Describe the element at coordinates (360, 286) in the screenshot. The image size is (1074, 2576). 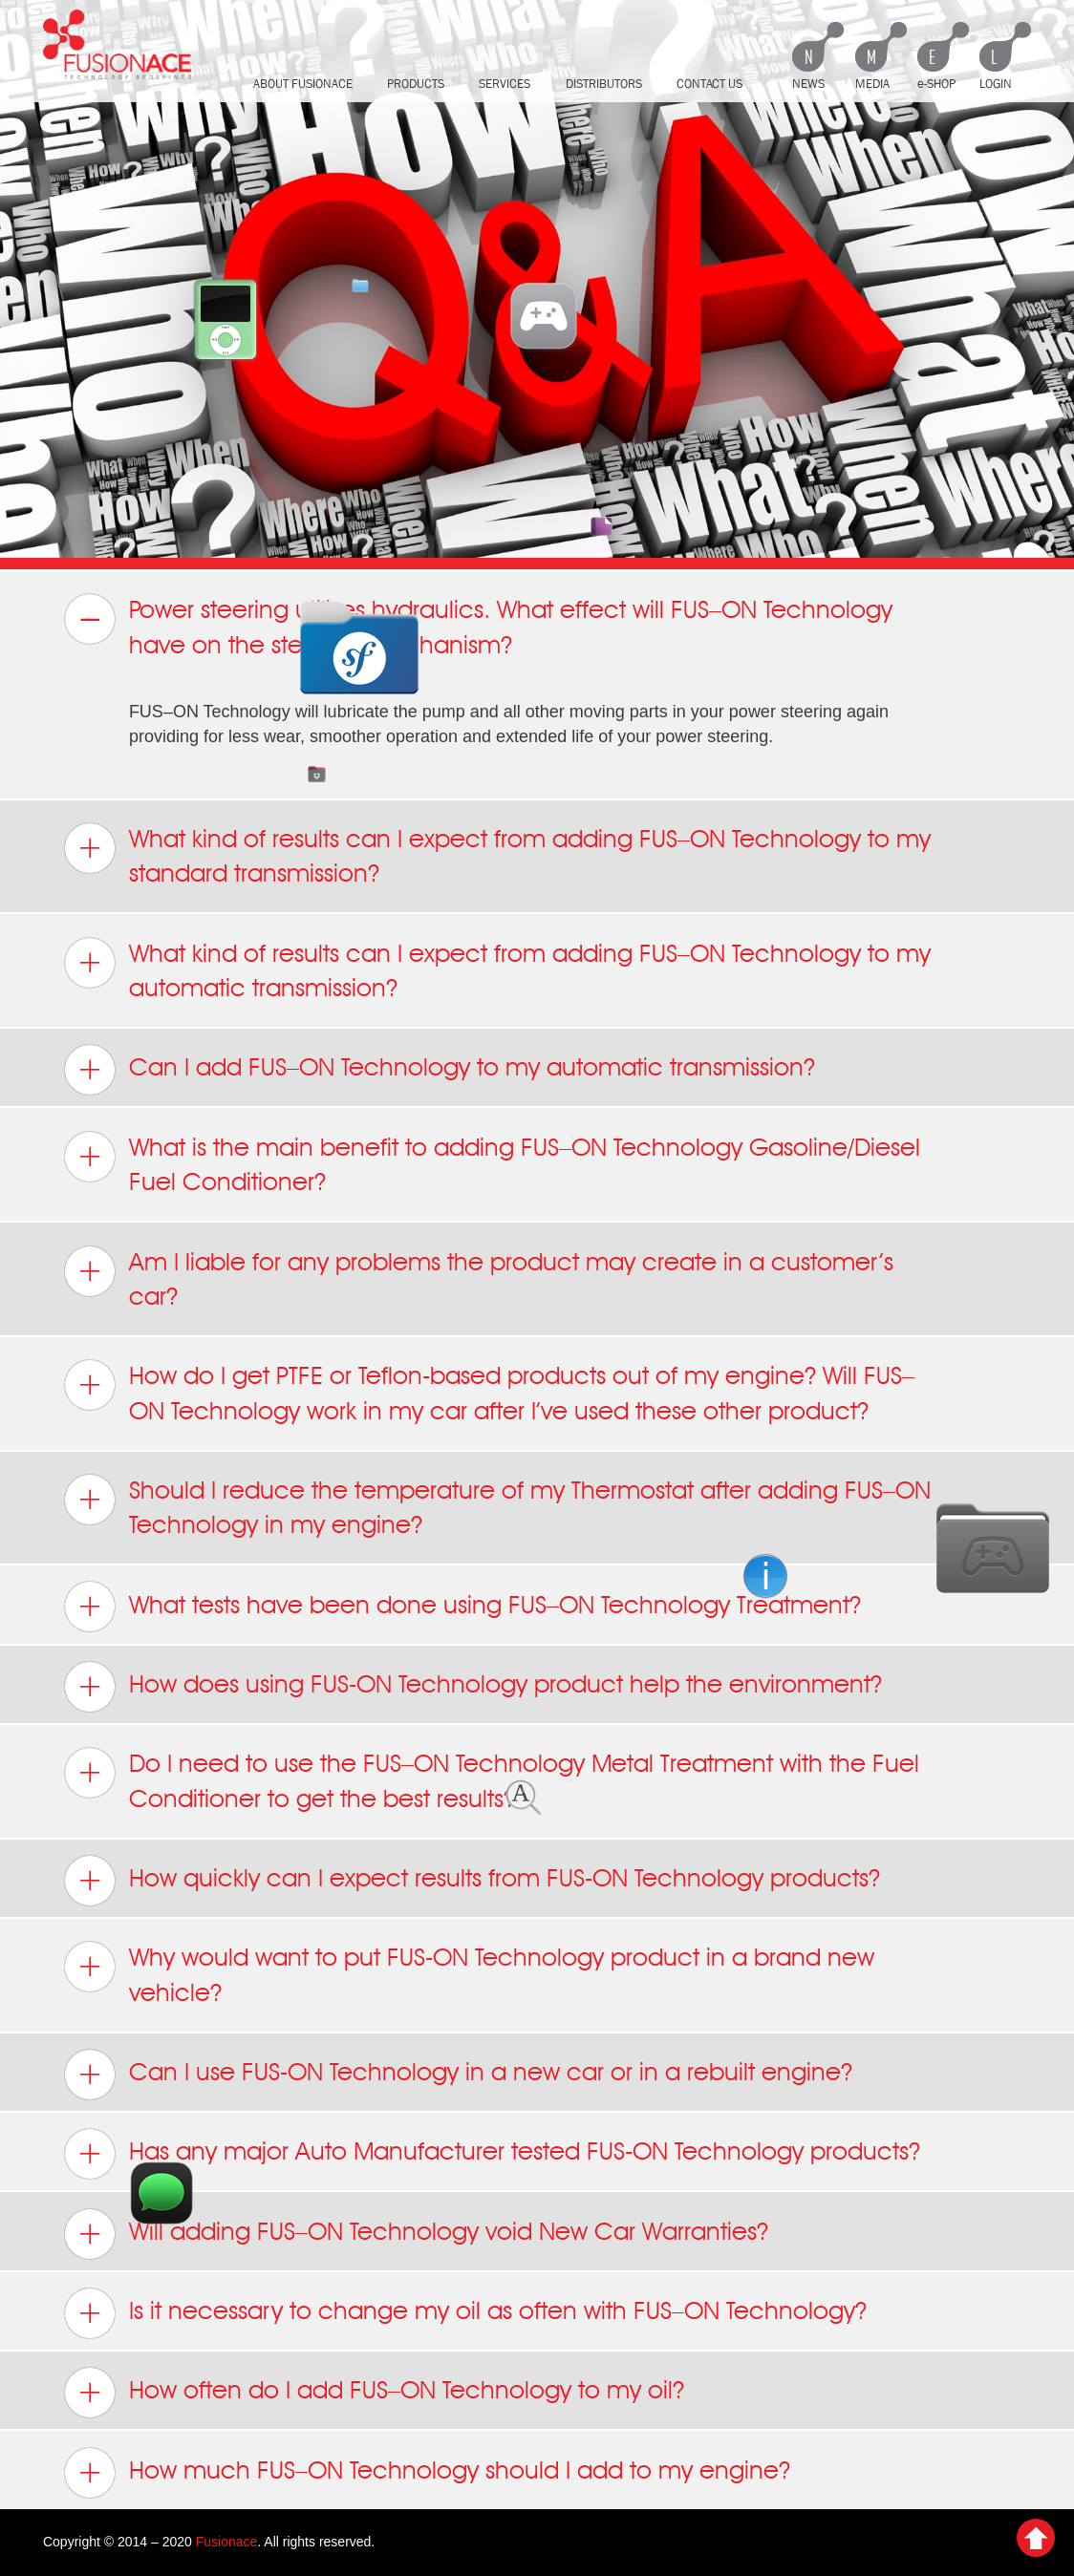
I see `open folder to view contents` at that location.